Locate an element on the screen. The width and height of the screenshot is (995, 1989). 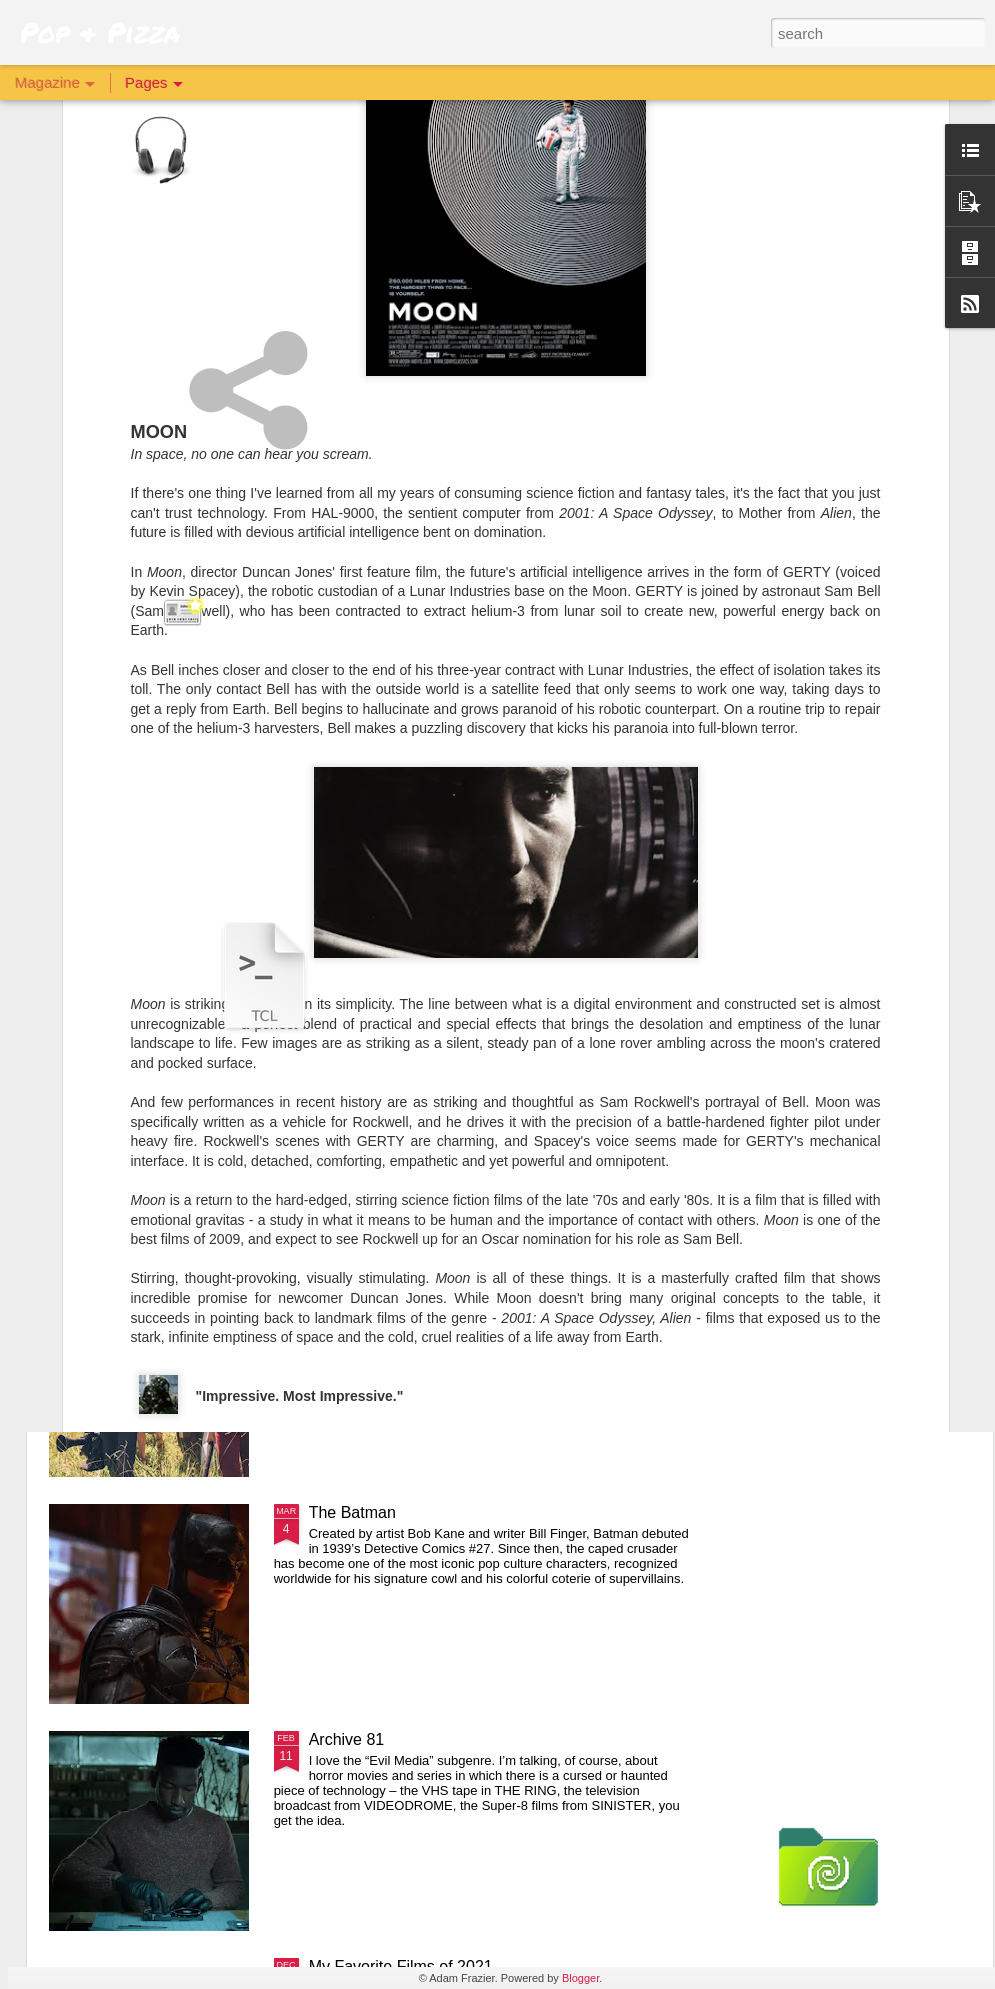
a tcl script file is located at coordinates (264, 977).